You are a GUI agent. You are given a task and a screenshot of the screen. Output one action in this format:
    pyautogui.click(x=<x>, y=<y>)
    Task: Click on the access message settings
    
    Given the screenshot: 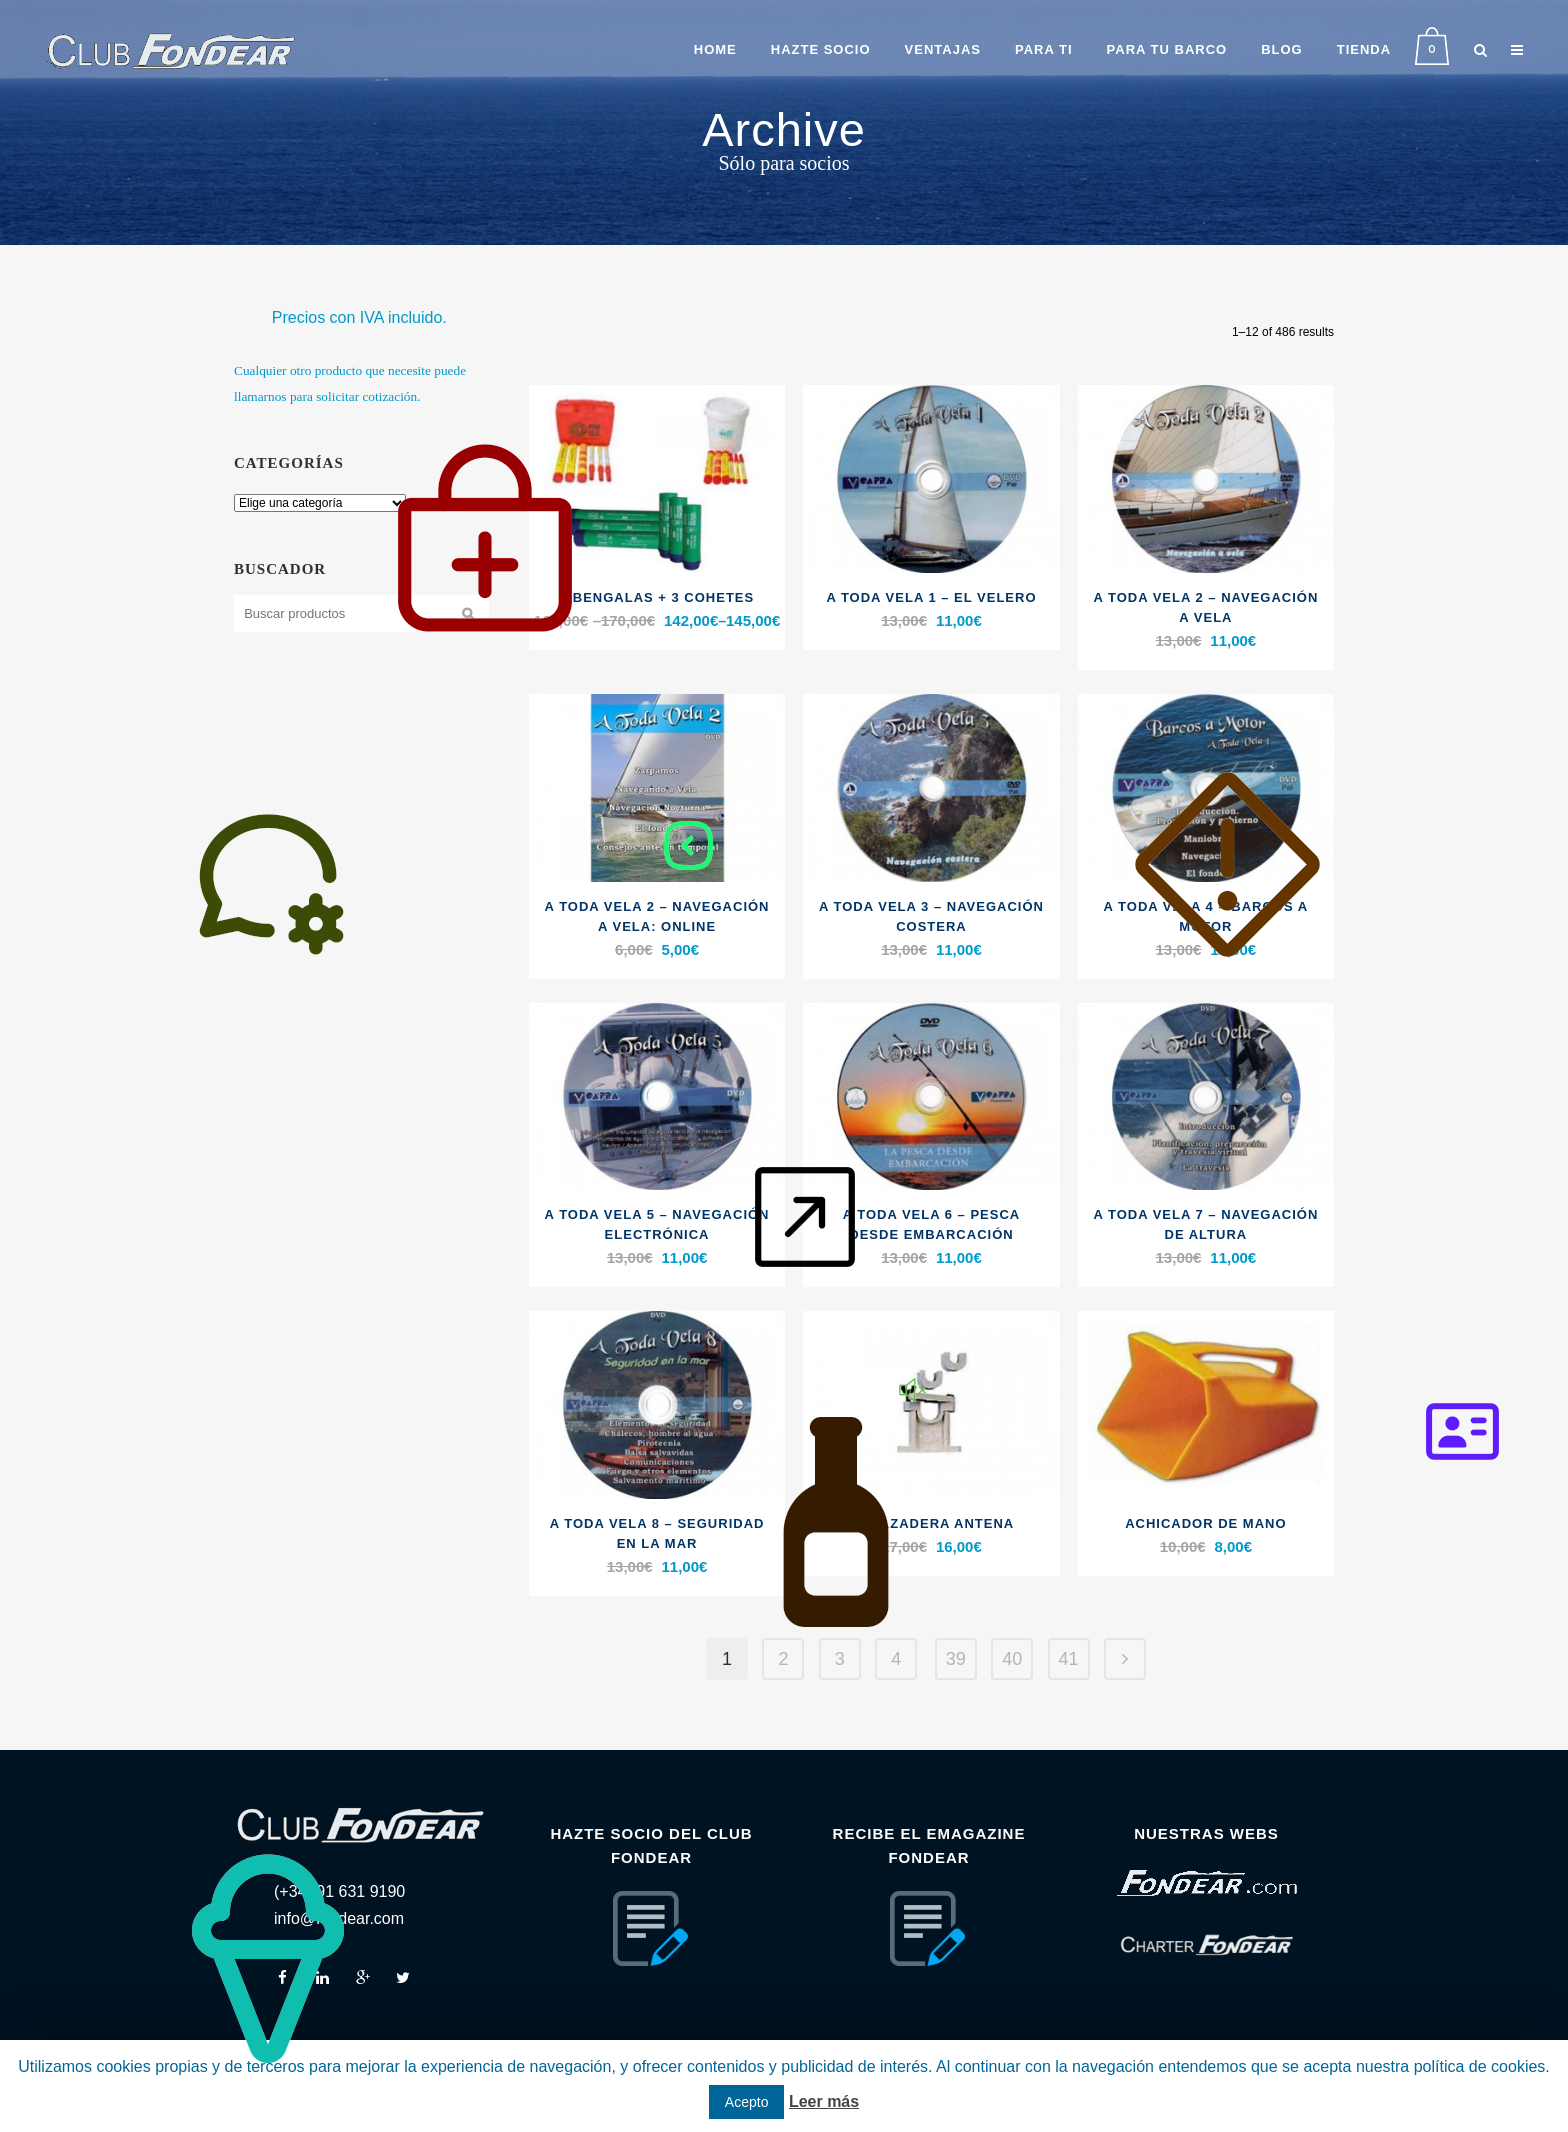 What is the action you would take?
    pyautogui.click(x=268, y=876)
    